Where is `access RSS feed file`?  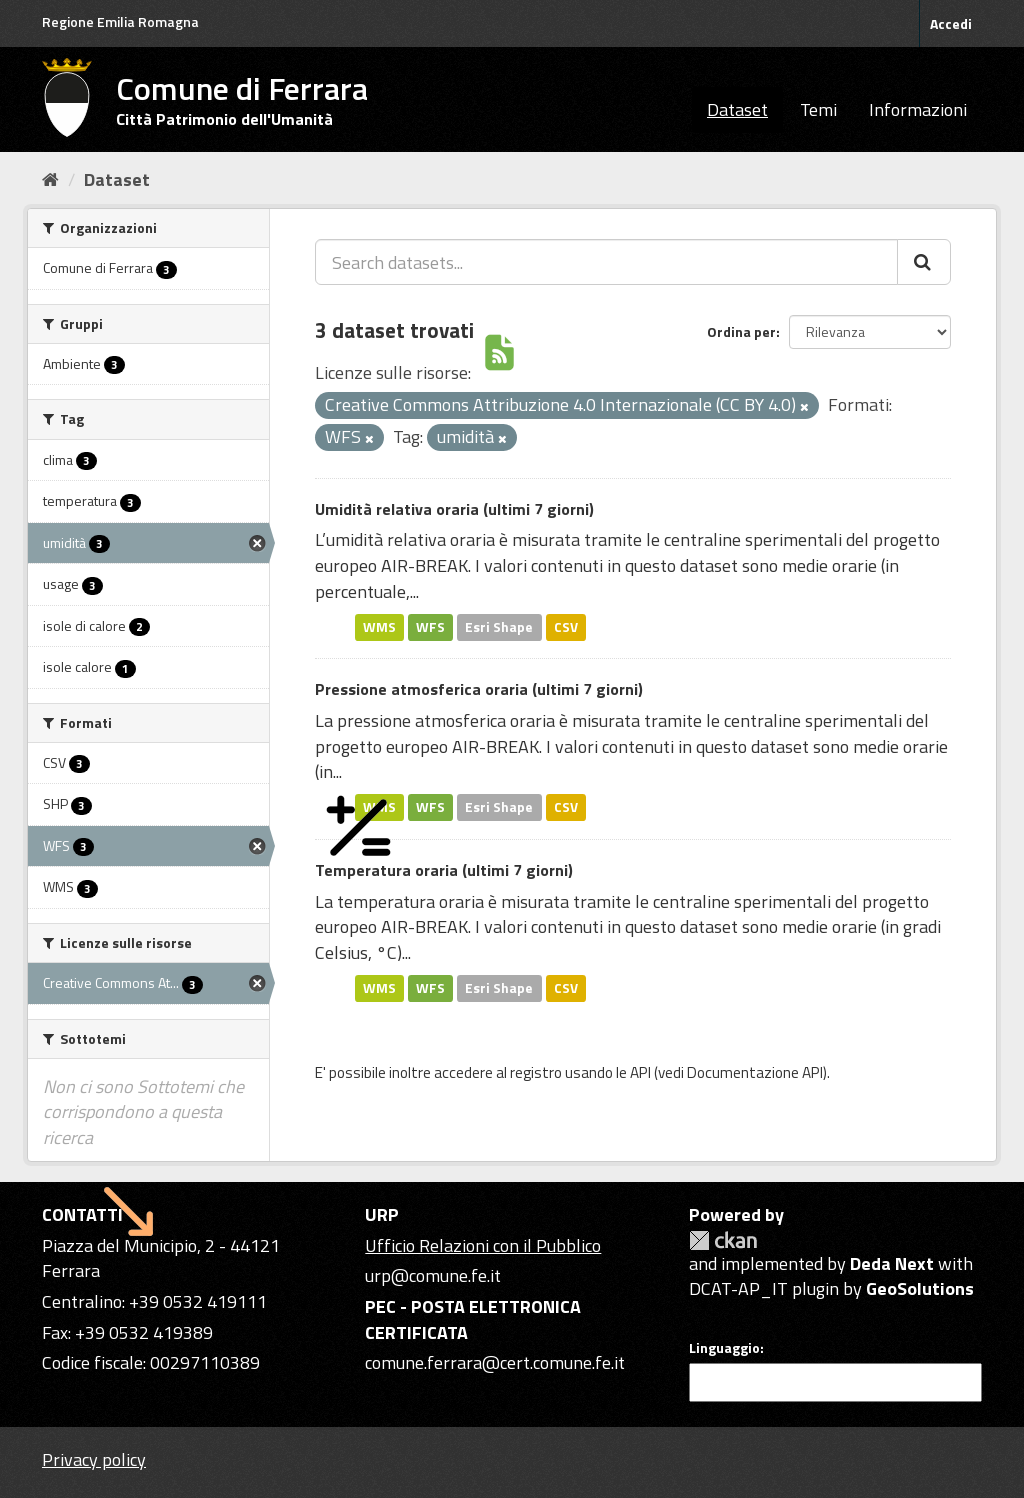 access RSS feed file is located at coordinates (499, 352).